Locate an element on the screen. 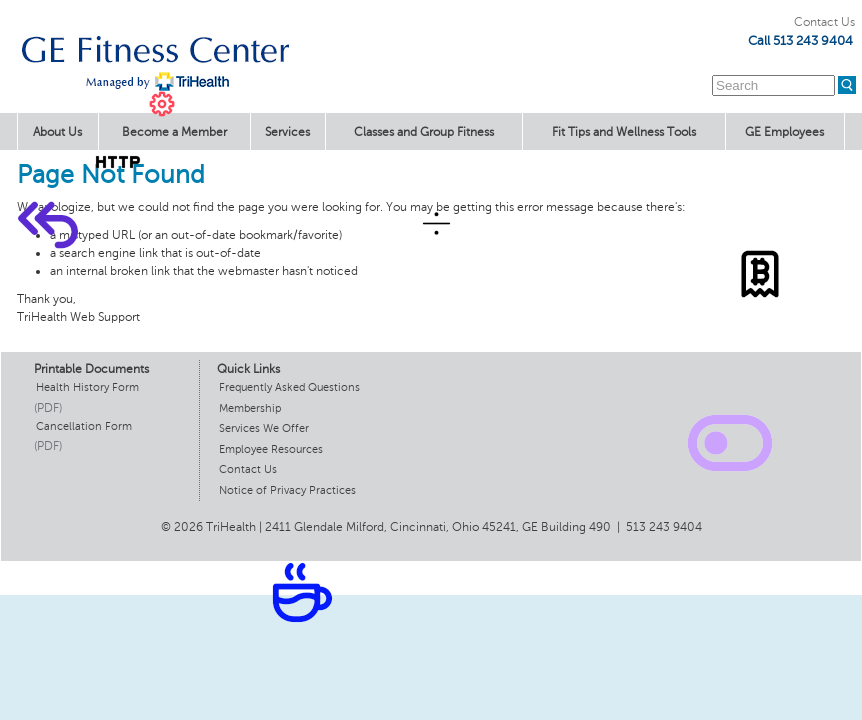  undo multiple actions is located at coordinates (48, 225).